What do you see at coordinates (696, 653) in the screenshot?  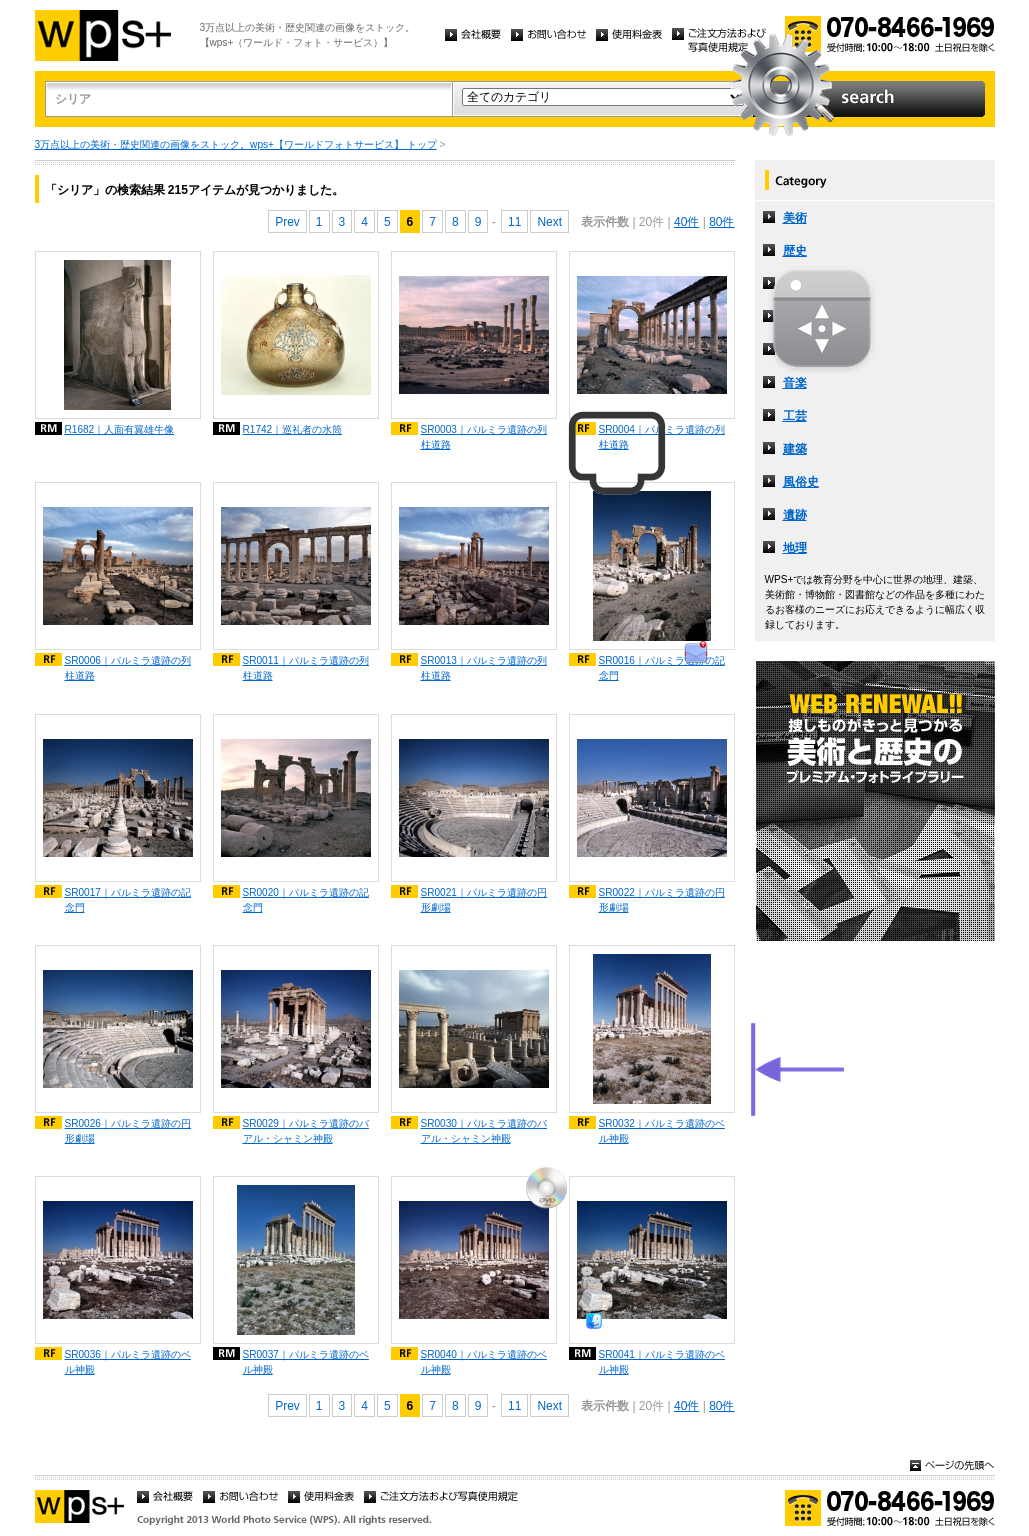 I see `send an email message` at bounding box center [696, 653].